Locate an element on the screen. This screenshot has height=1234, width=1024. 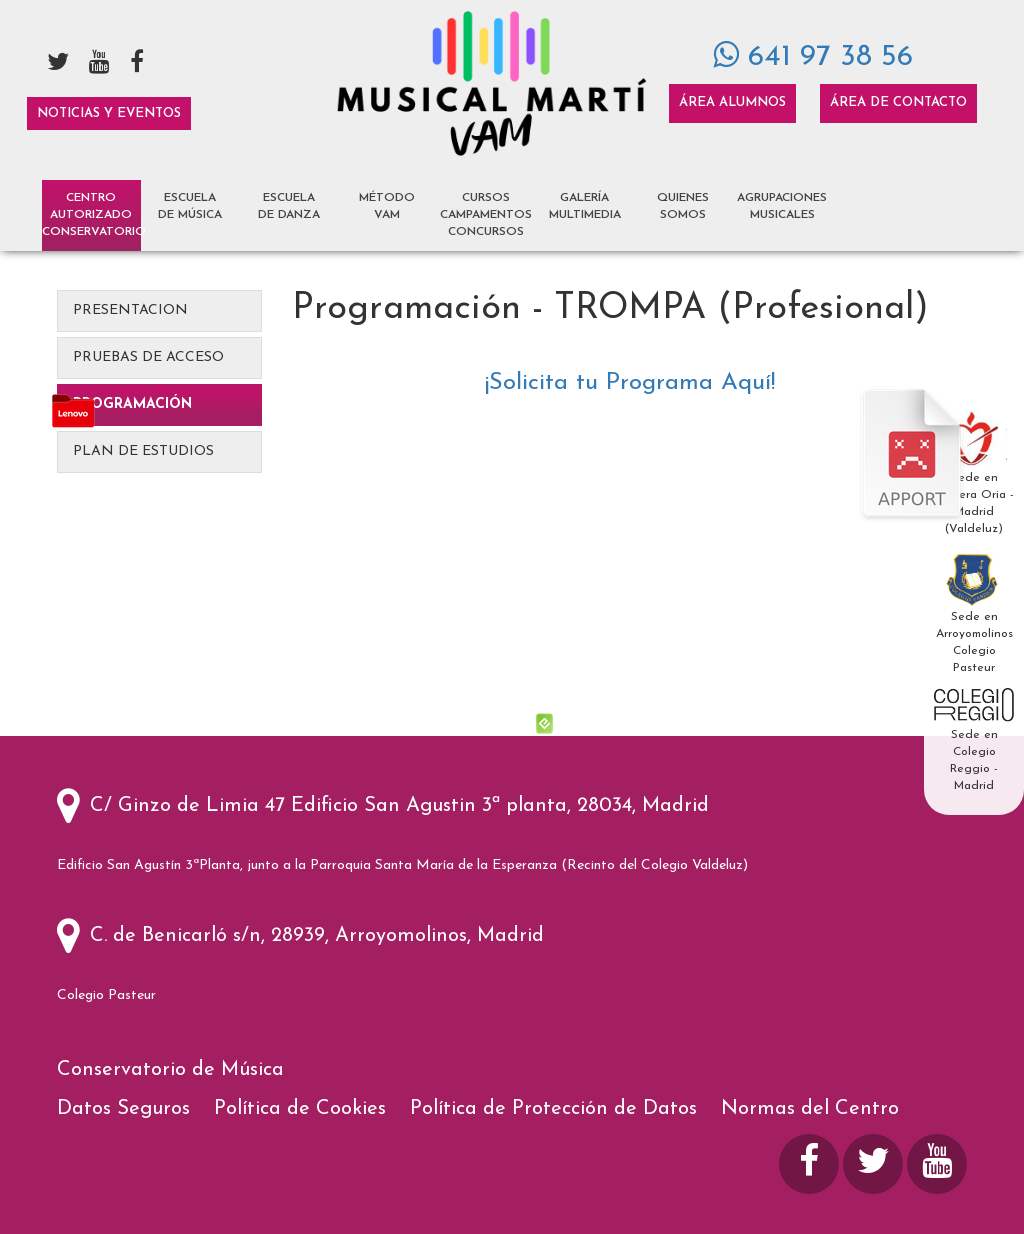
an epub ebook file is located at coordinates (544, 723).